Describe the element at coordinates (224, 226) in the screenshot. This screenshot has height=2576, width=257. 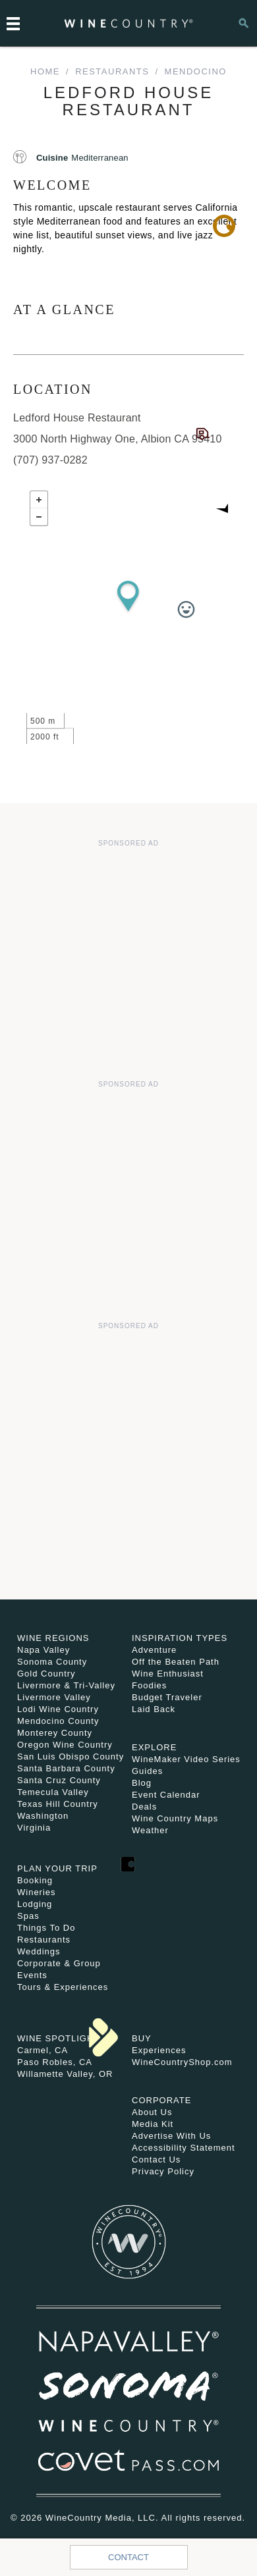
I see `eagle app logo` at that location.